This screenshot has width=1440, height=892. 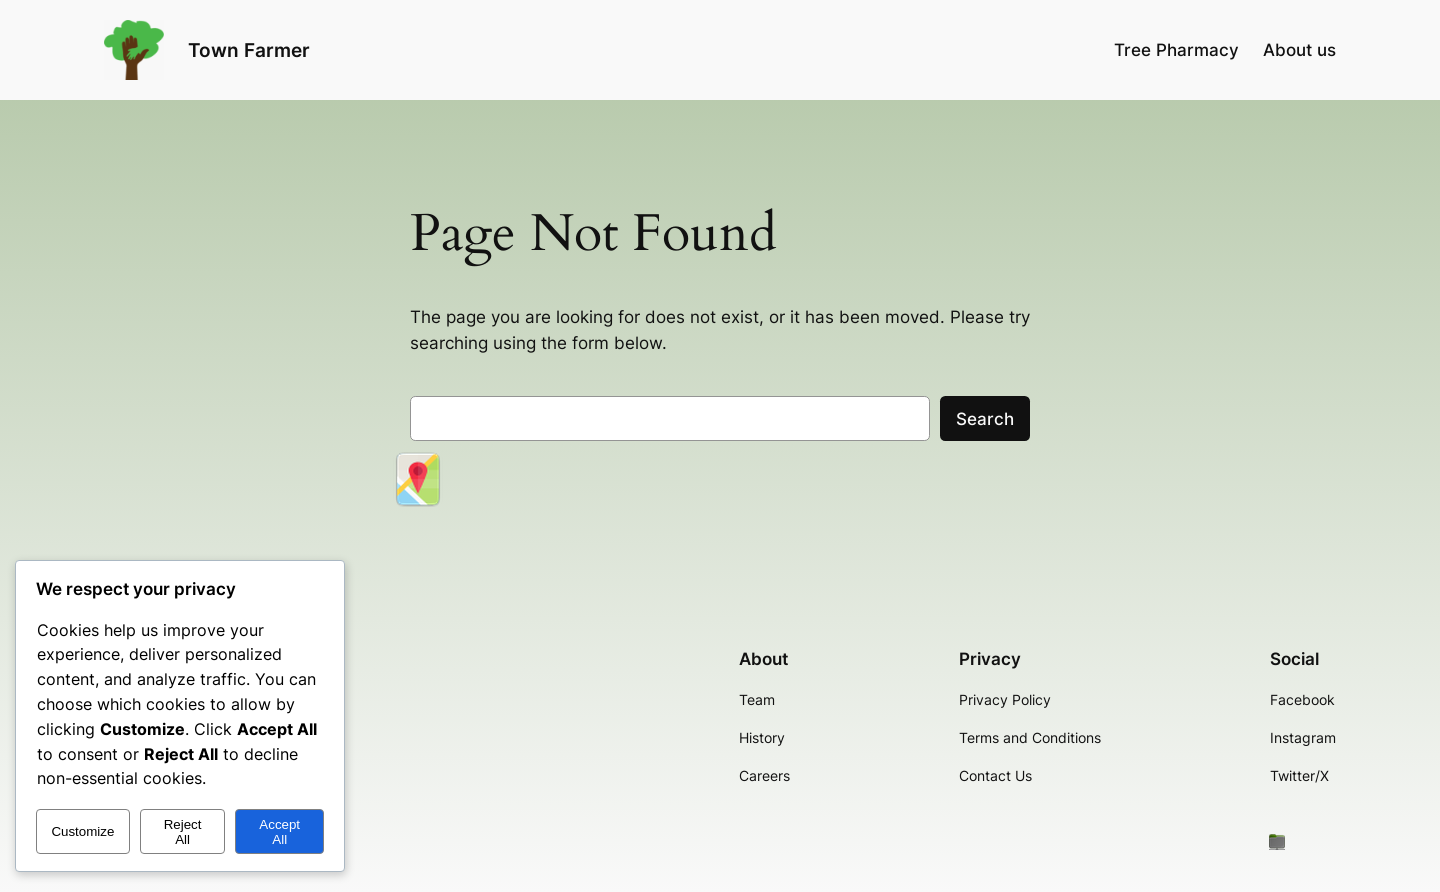 What do you see at coordinates (1277, 842) in the screenshot?
I see `access files stored on a remote server` at bounding box center [1277, 842].